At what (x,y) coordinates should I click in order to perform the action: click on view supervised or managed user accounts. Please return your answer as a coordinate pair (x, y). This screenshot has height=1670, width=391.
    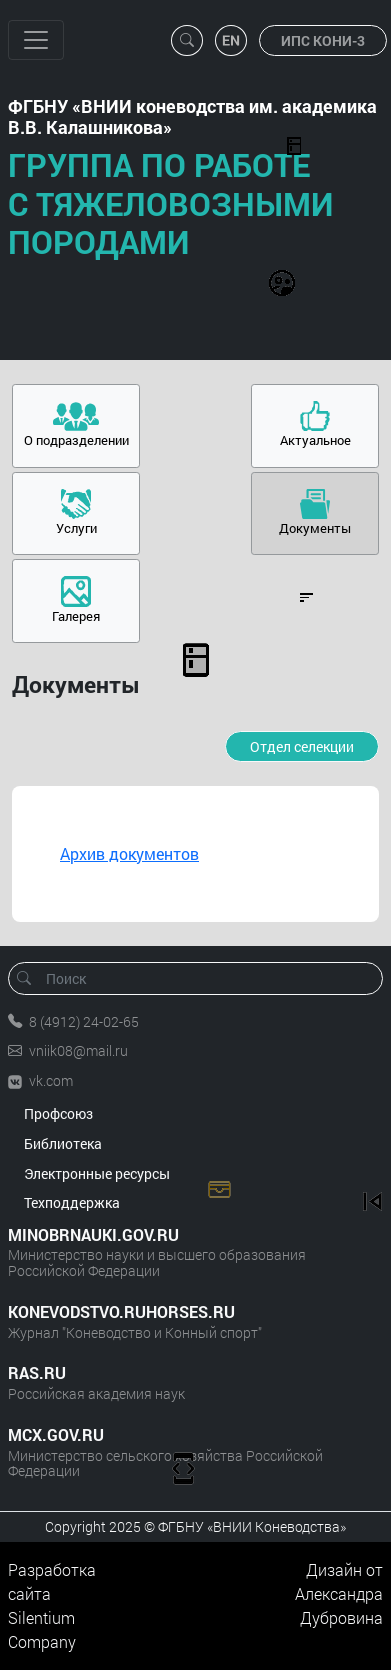
    Looking at the image, I should click on (282, 283).